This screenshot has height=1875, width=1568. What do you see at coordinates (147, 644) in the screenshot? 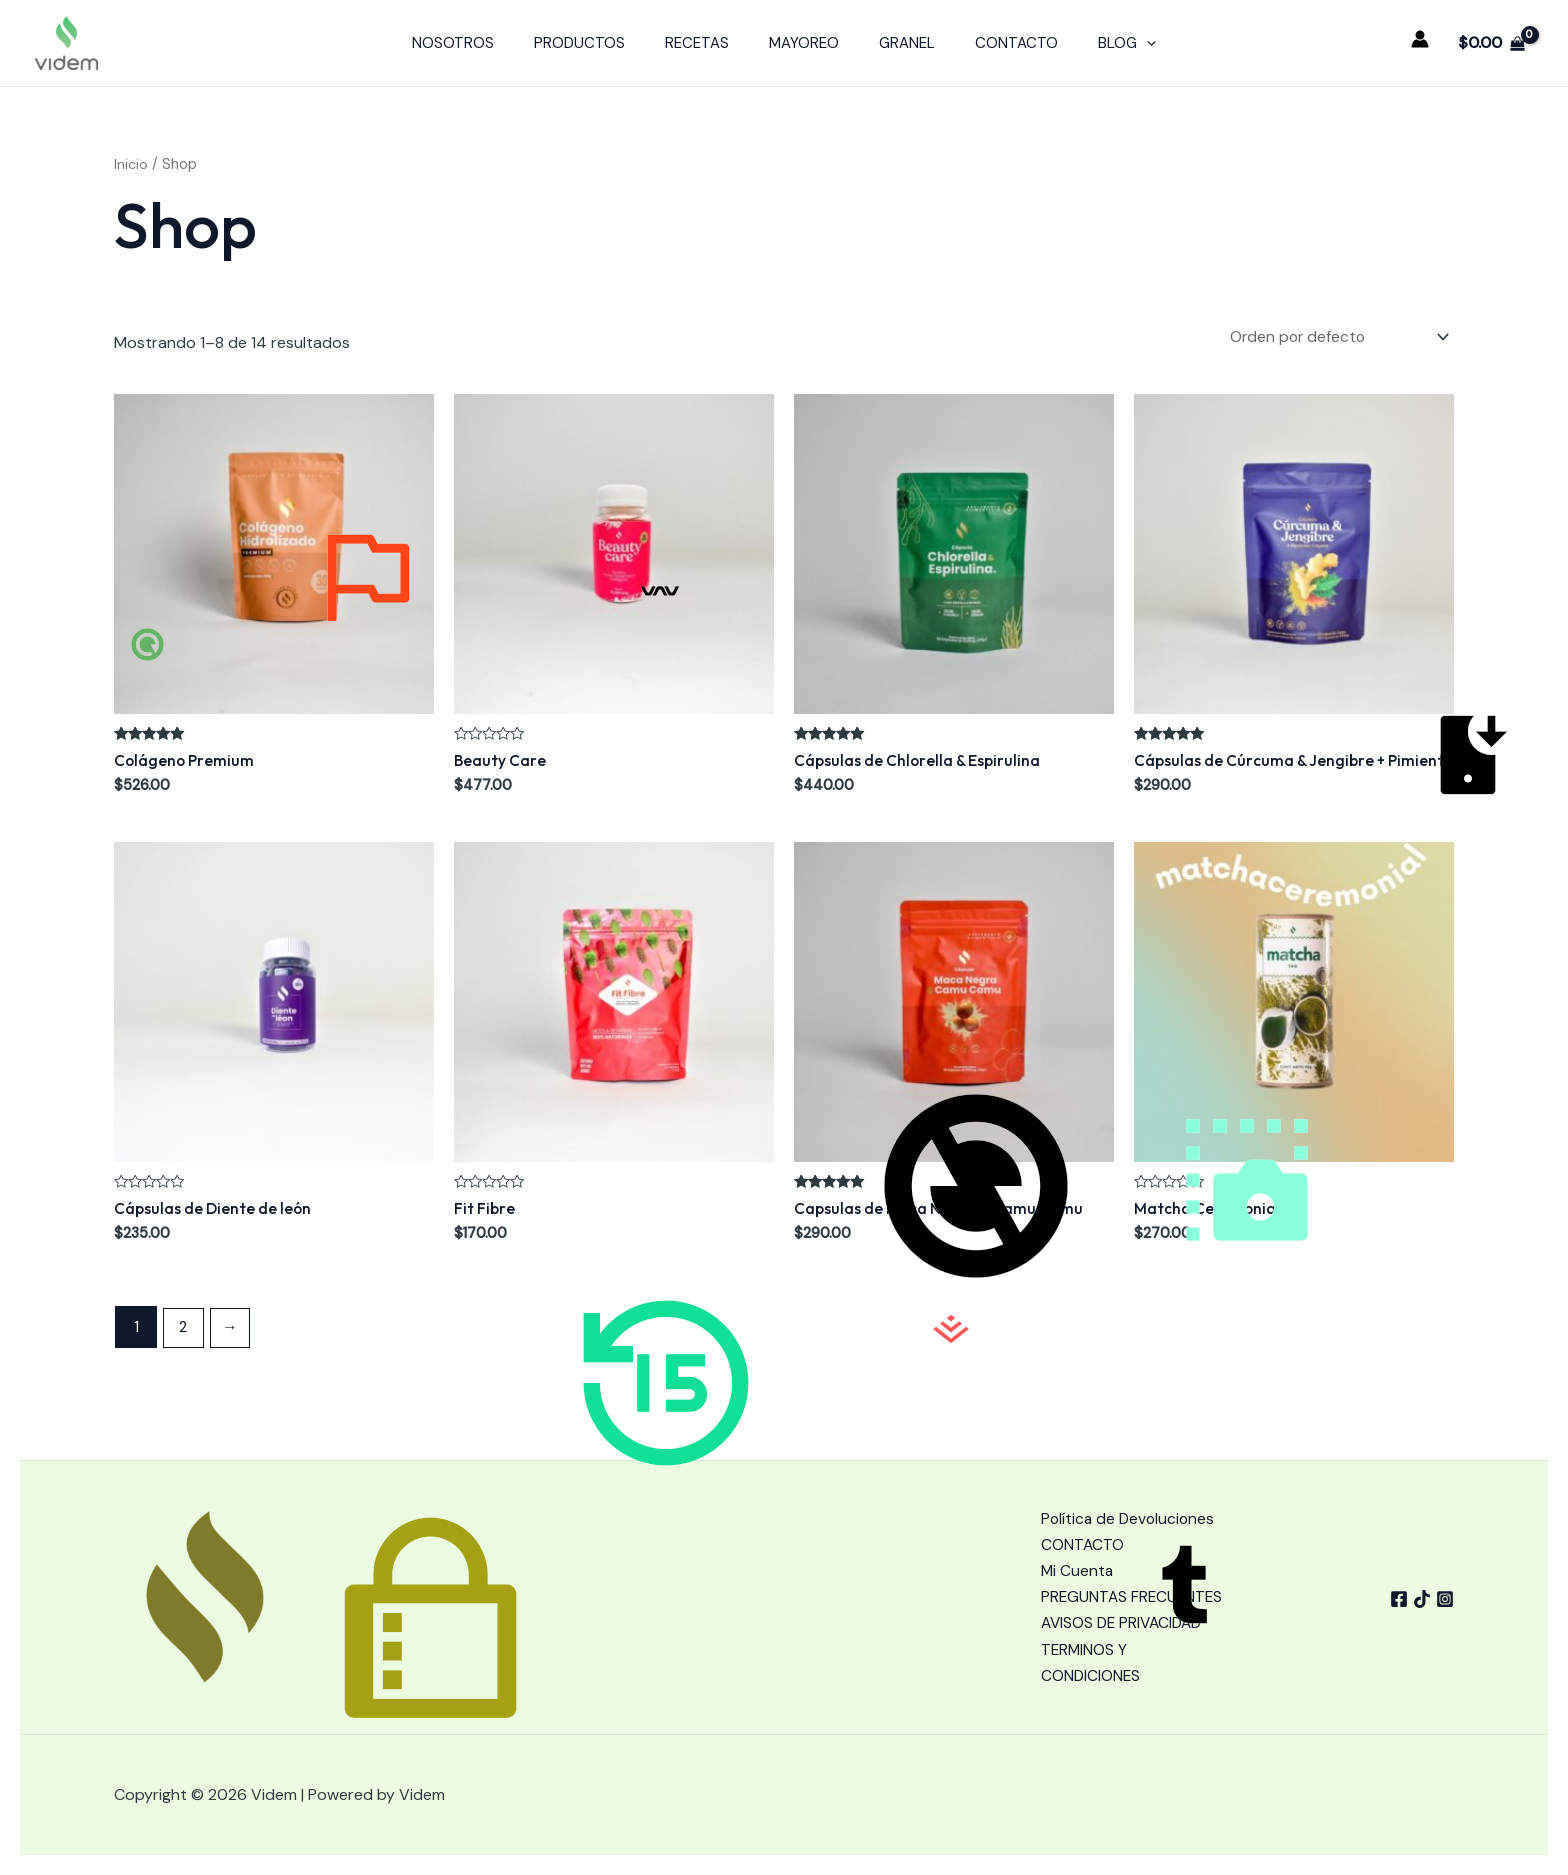
I see `restart or reboot the device` at bounding box center [147, 644].